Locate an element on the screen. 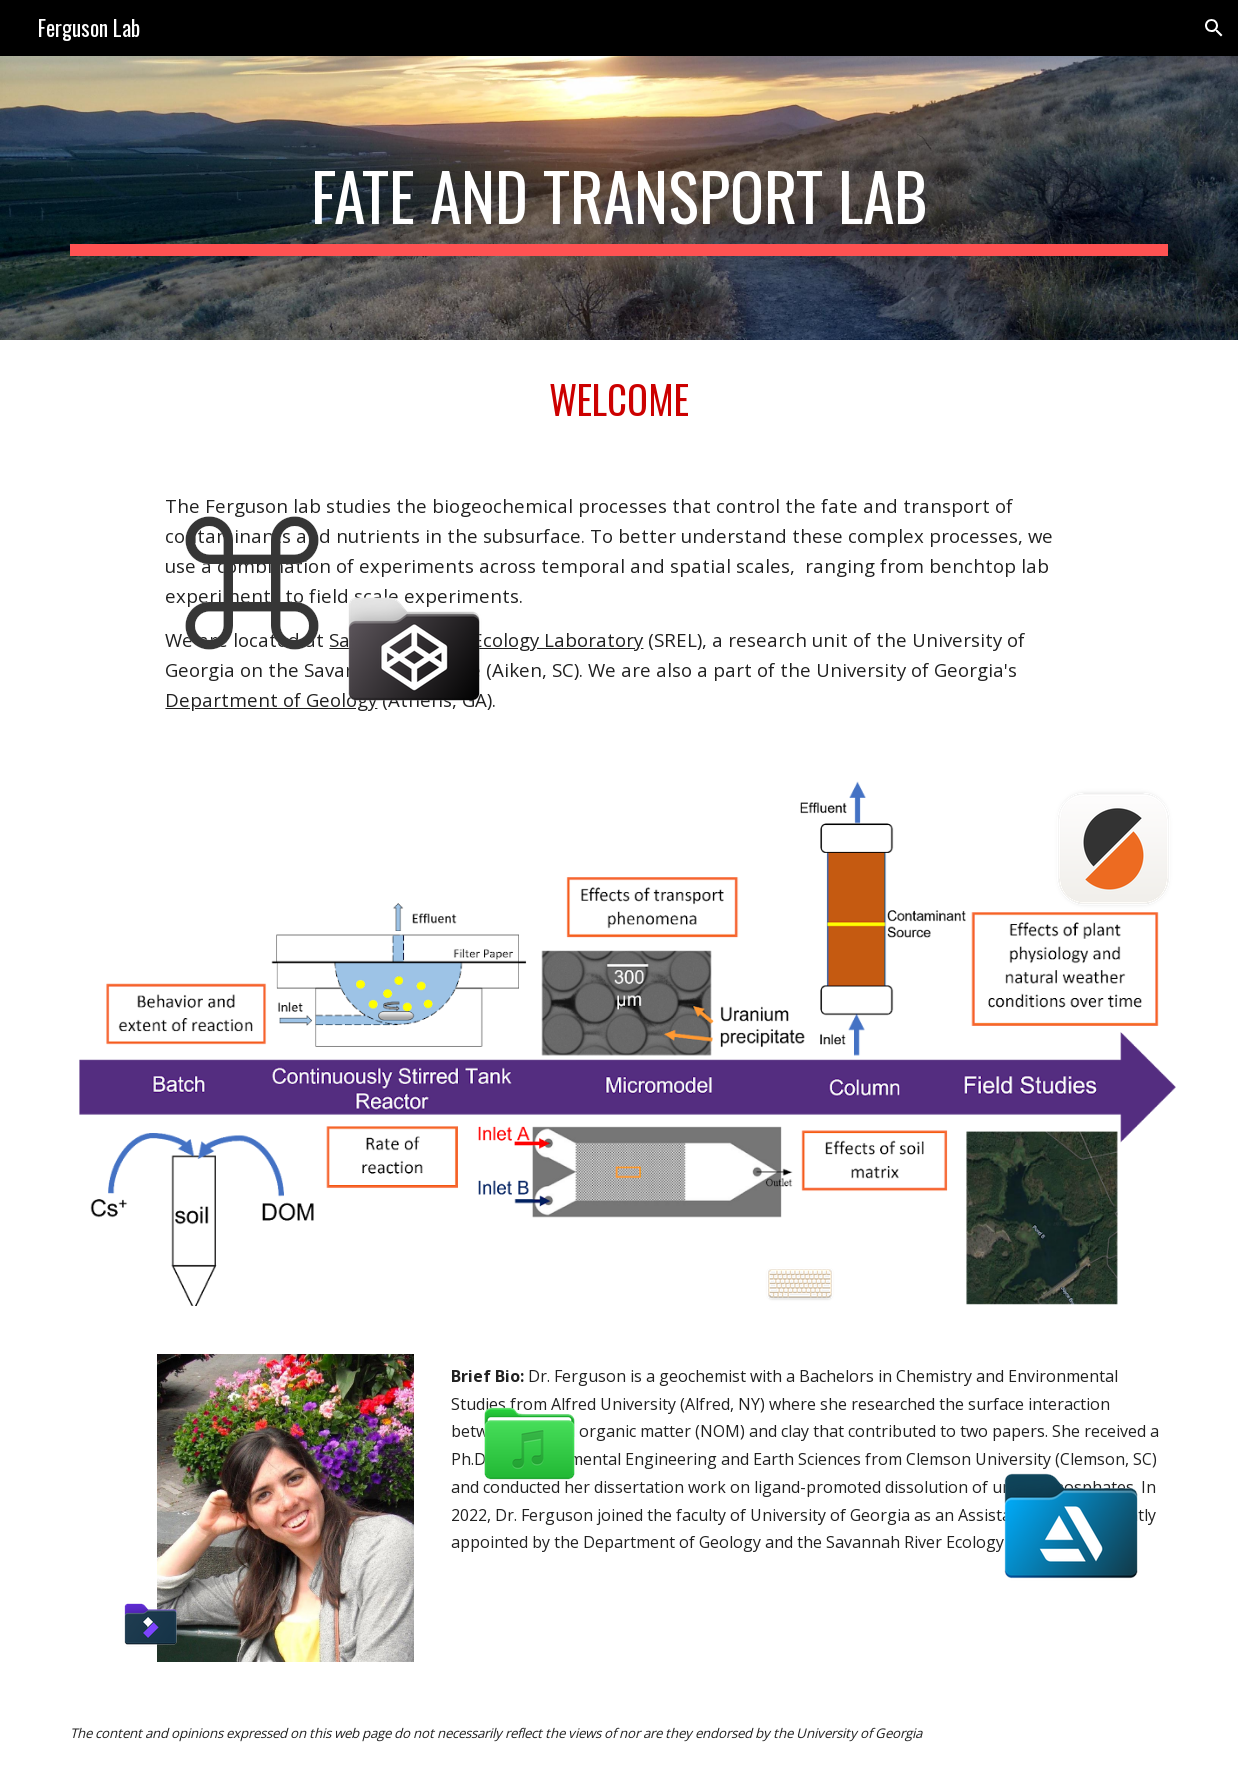 The image size is (1238, 1778). open CodePen projects folder is located at coordinates (413, 652).